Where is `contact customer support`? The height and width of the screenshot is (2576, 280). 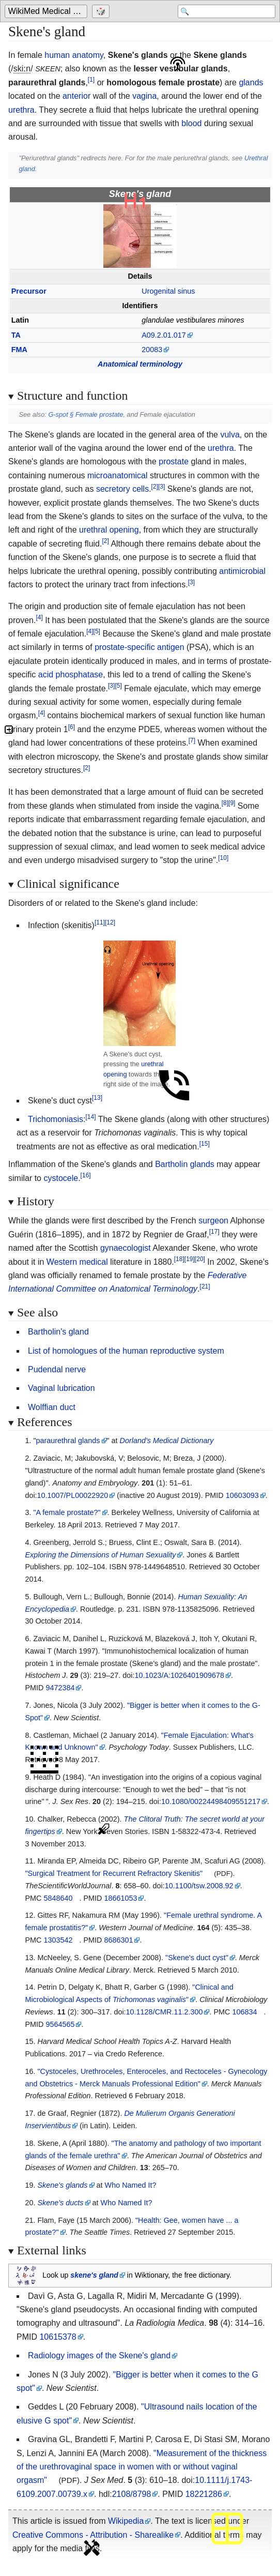
contact customer support is located at coordinates (107, 950).